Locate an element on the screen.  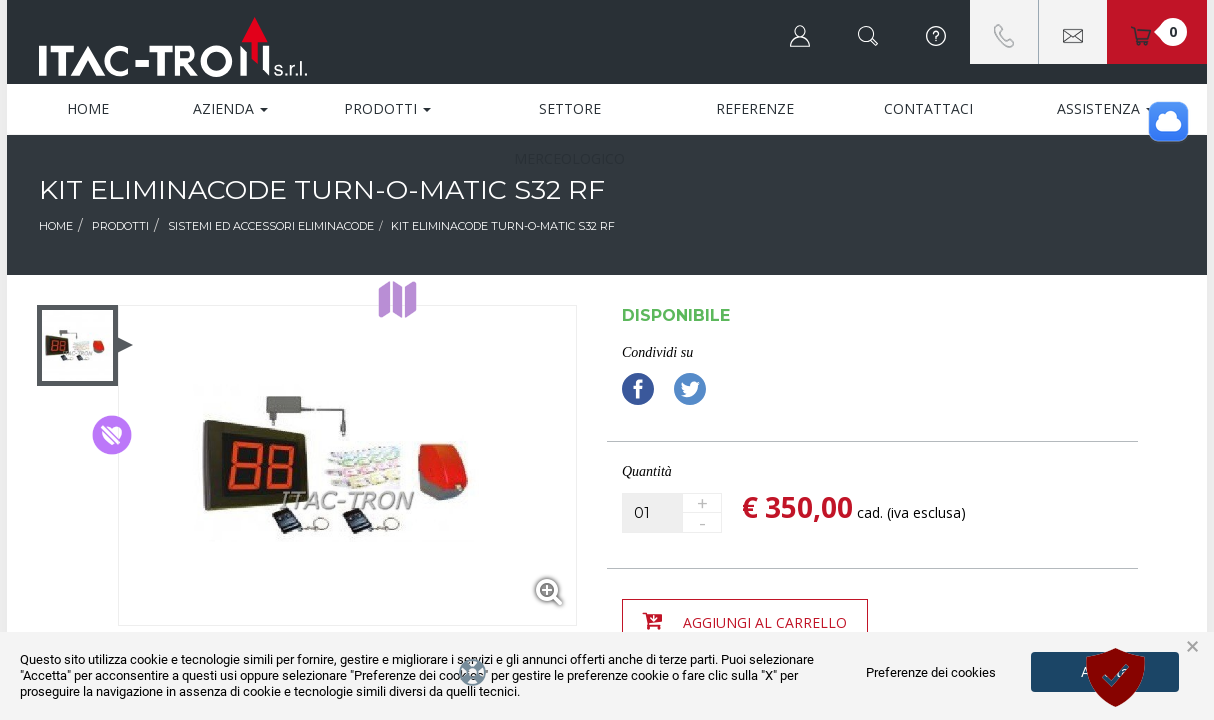
open the map view is located at coordinates (397, 299).